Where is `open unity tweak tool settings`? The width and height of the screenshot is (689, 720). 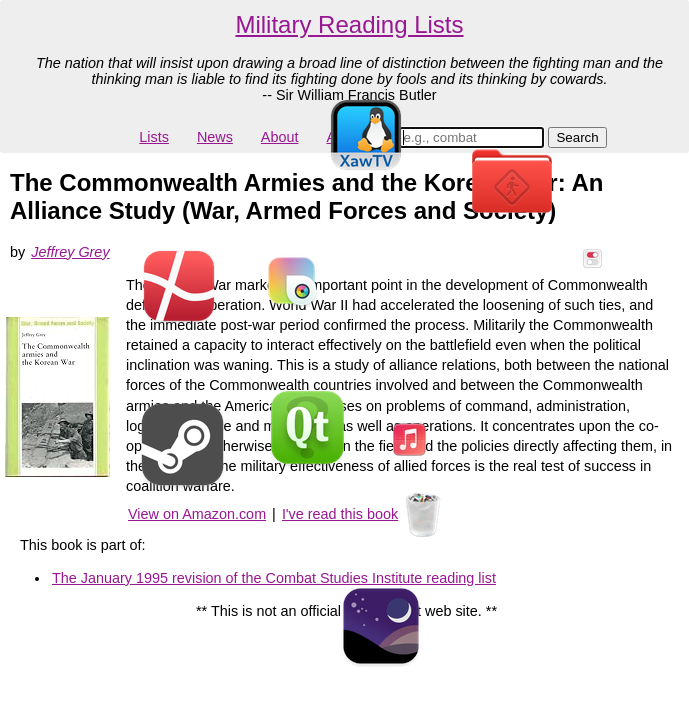 open unity tweak tool settings is located at coordinates (592, 258).